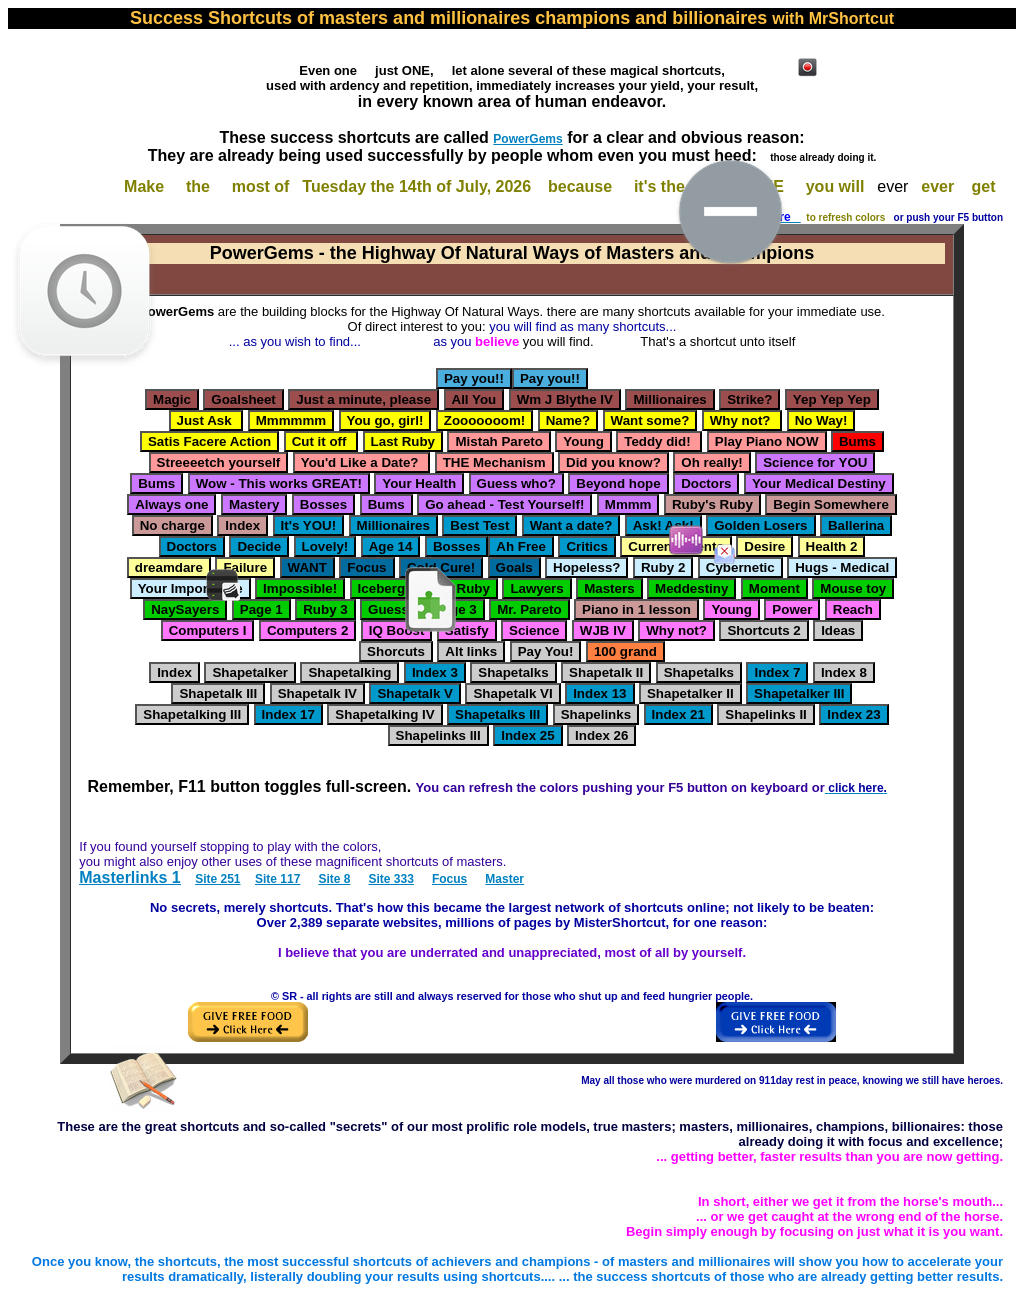  I want to click on access hanja character conversion tool, so click(143, 1078).